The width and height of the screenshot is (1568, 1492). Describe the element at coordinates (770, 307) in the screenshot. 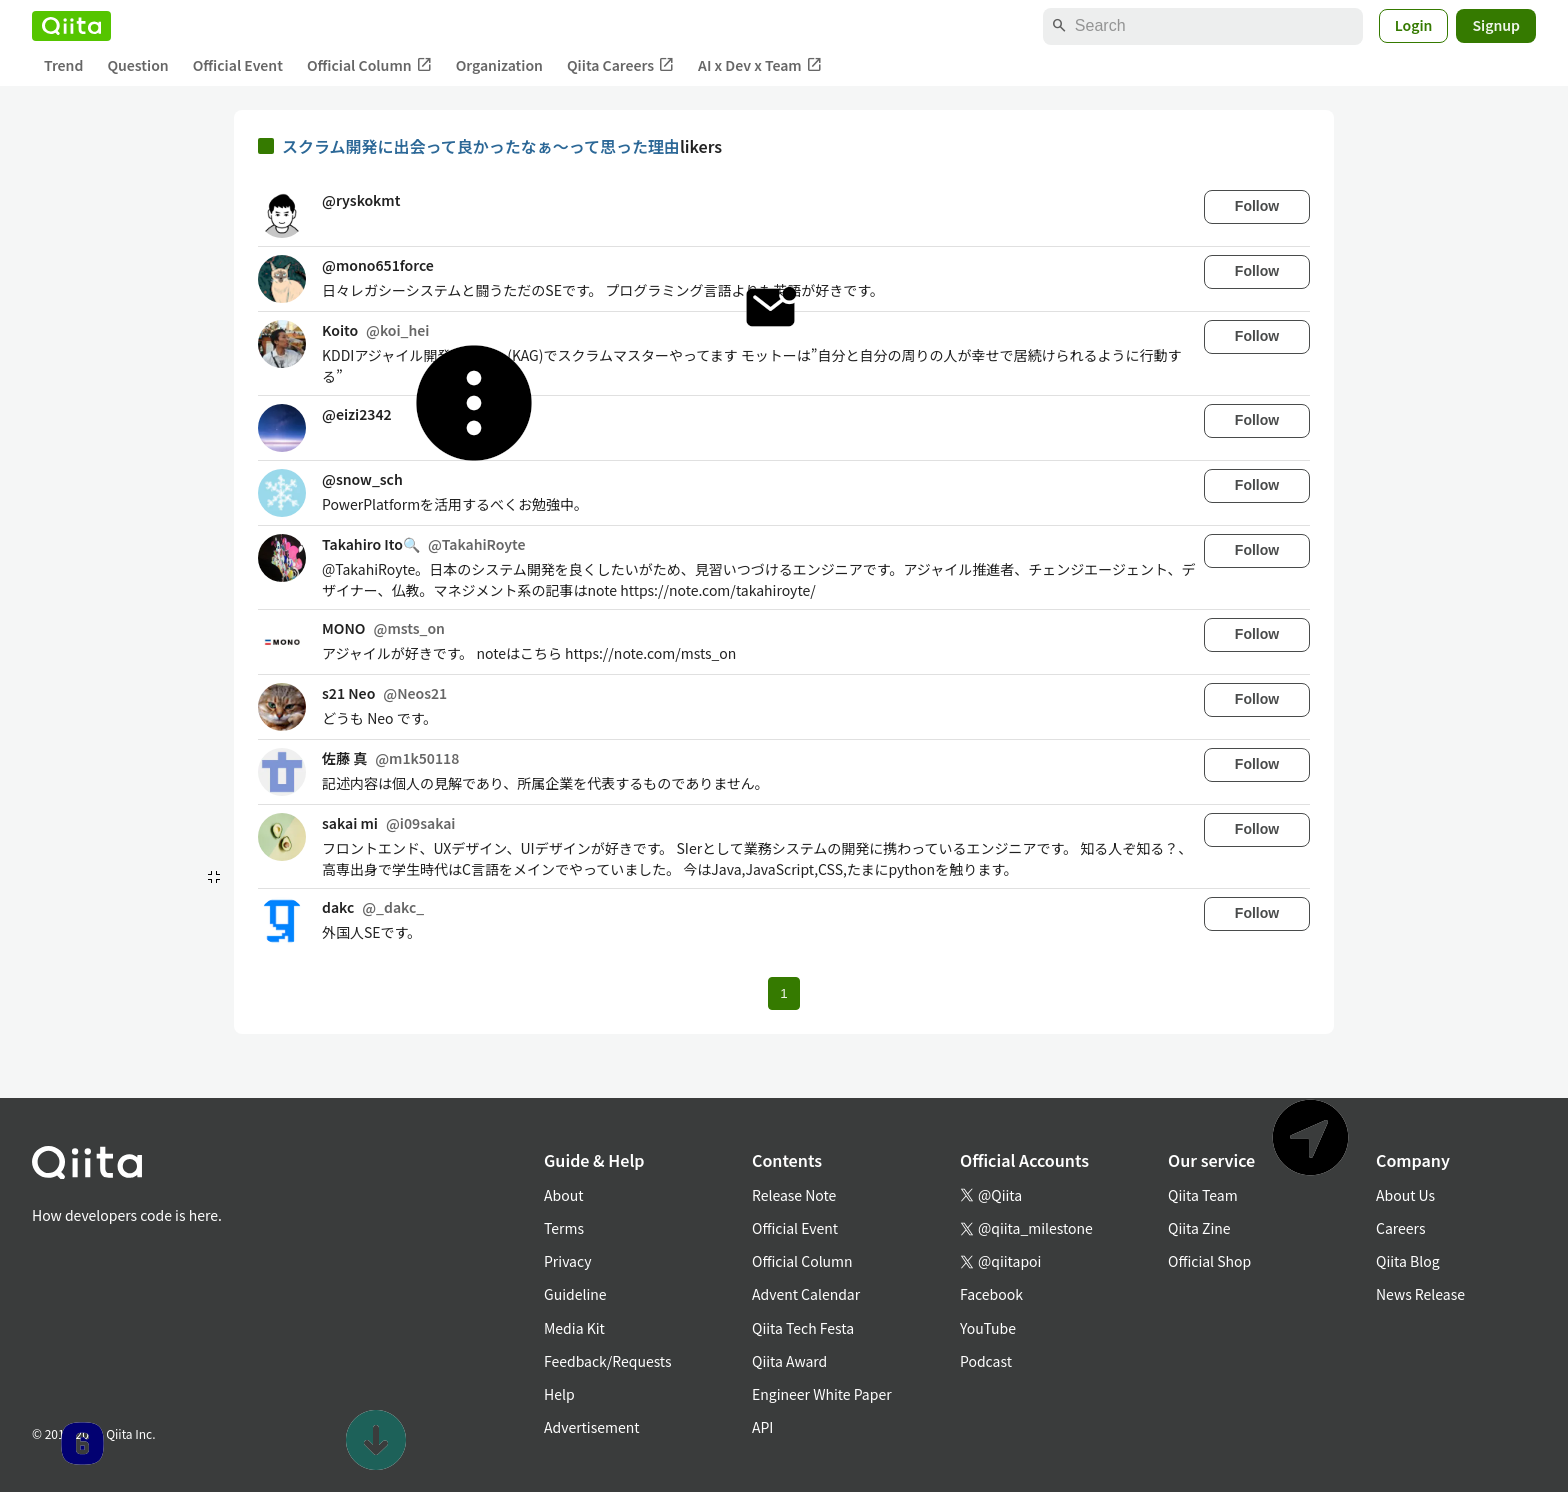

I see `indicates new unread email` at that location.